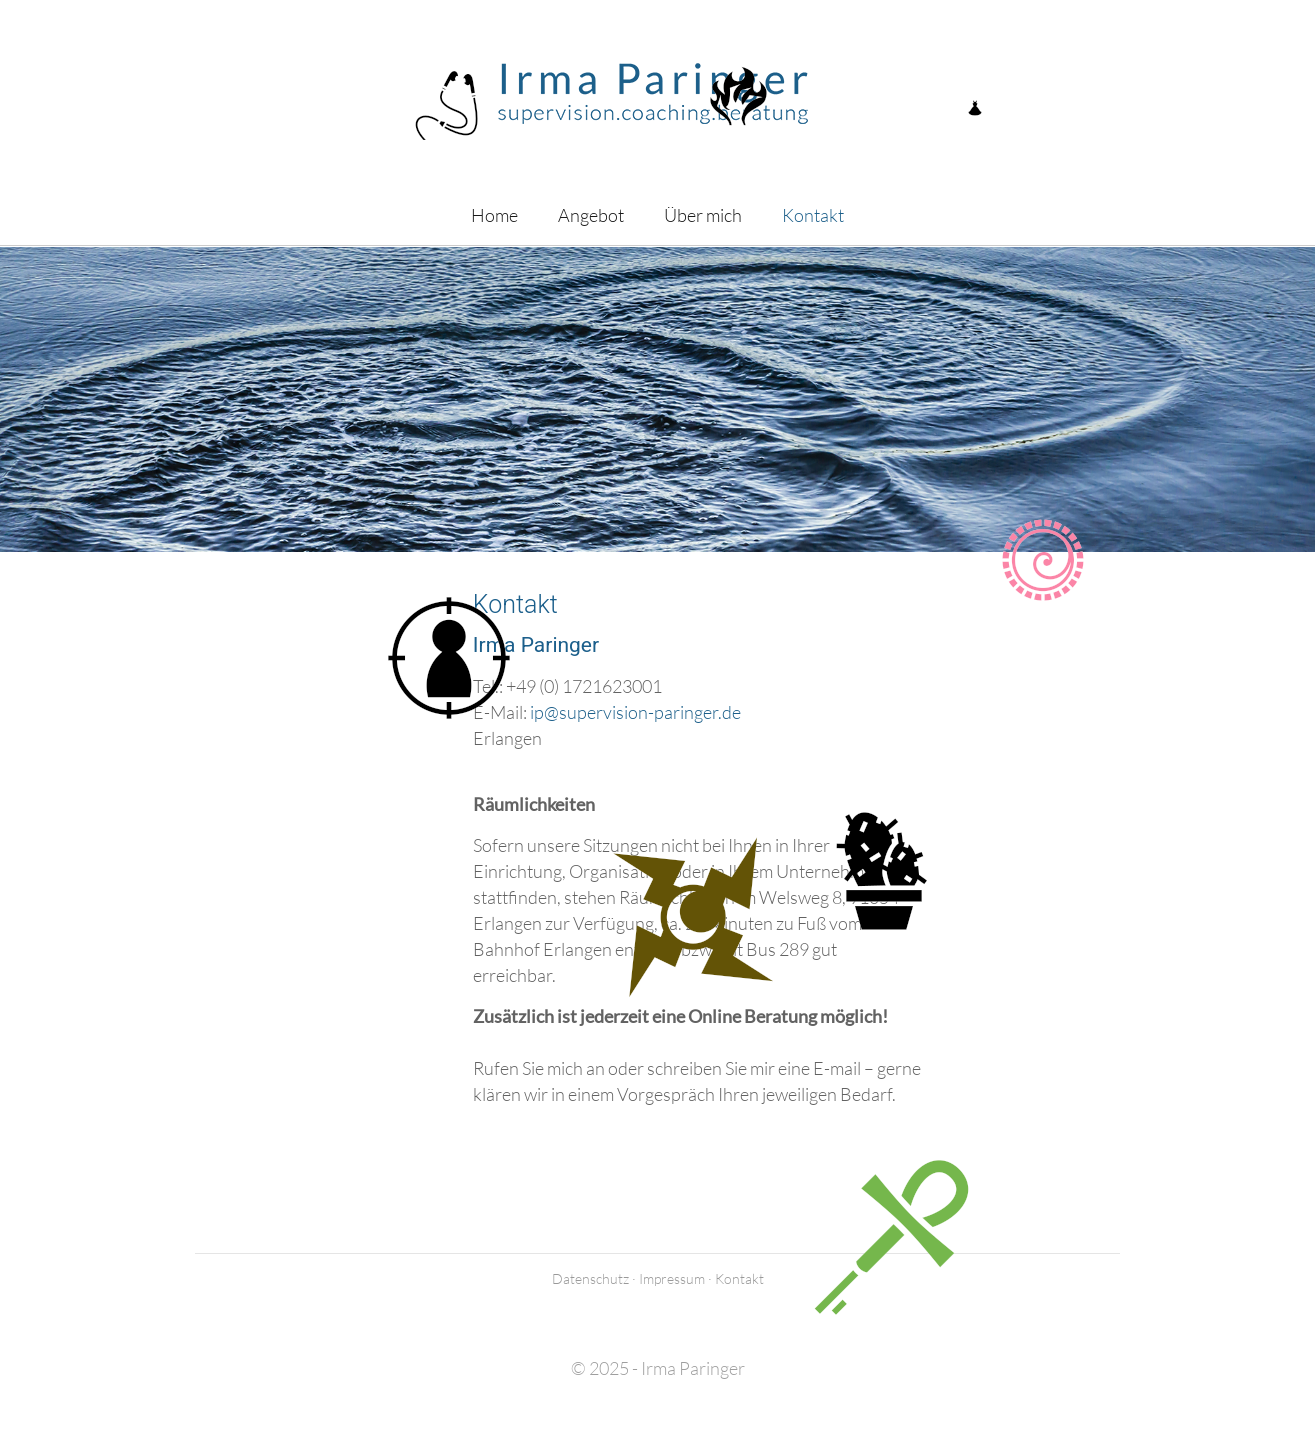  Describe the element at coordinates (891, 1237) in the screenshot. I see `millennium key item from yu-gi-oh series` at that location.